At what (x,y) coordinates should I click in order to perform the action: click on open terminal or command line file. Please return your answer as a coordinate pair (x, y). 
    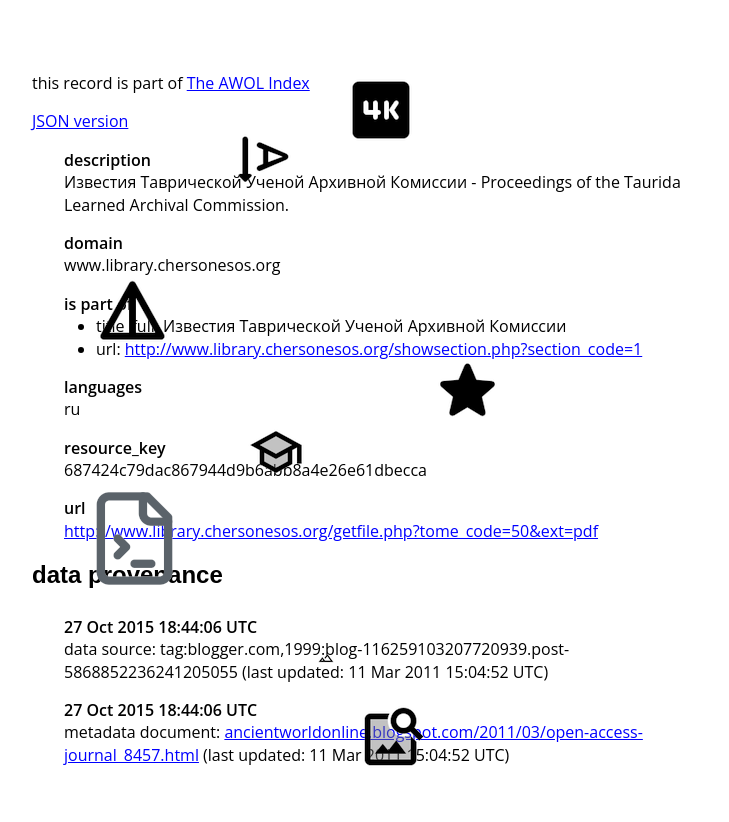
    Looking at the image, I should click on (134, 538).